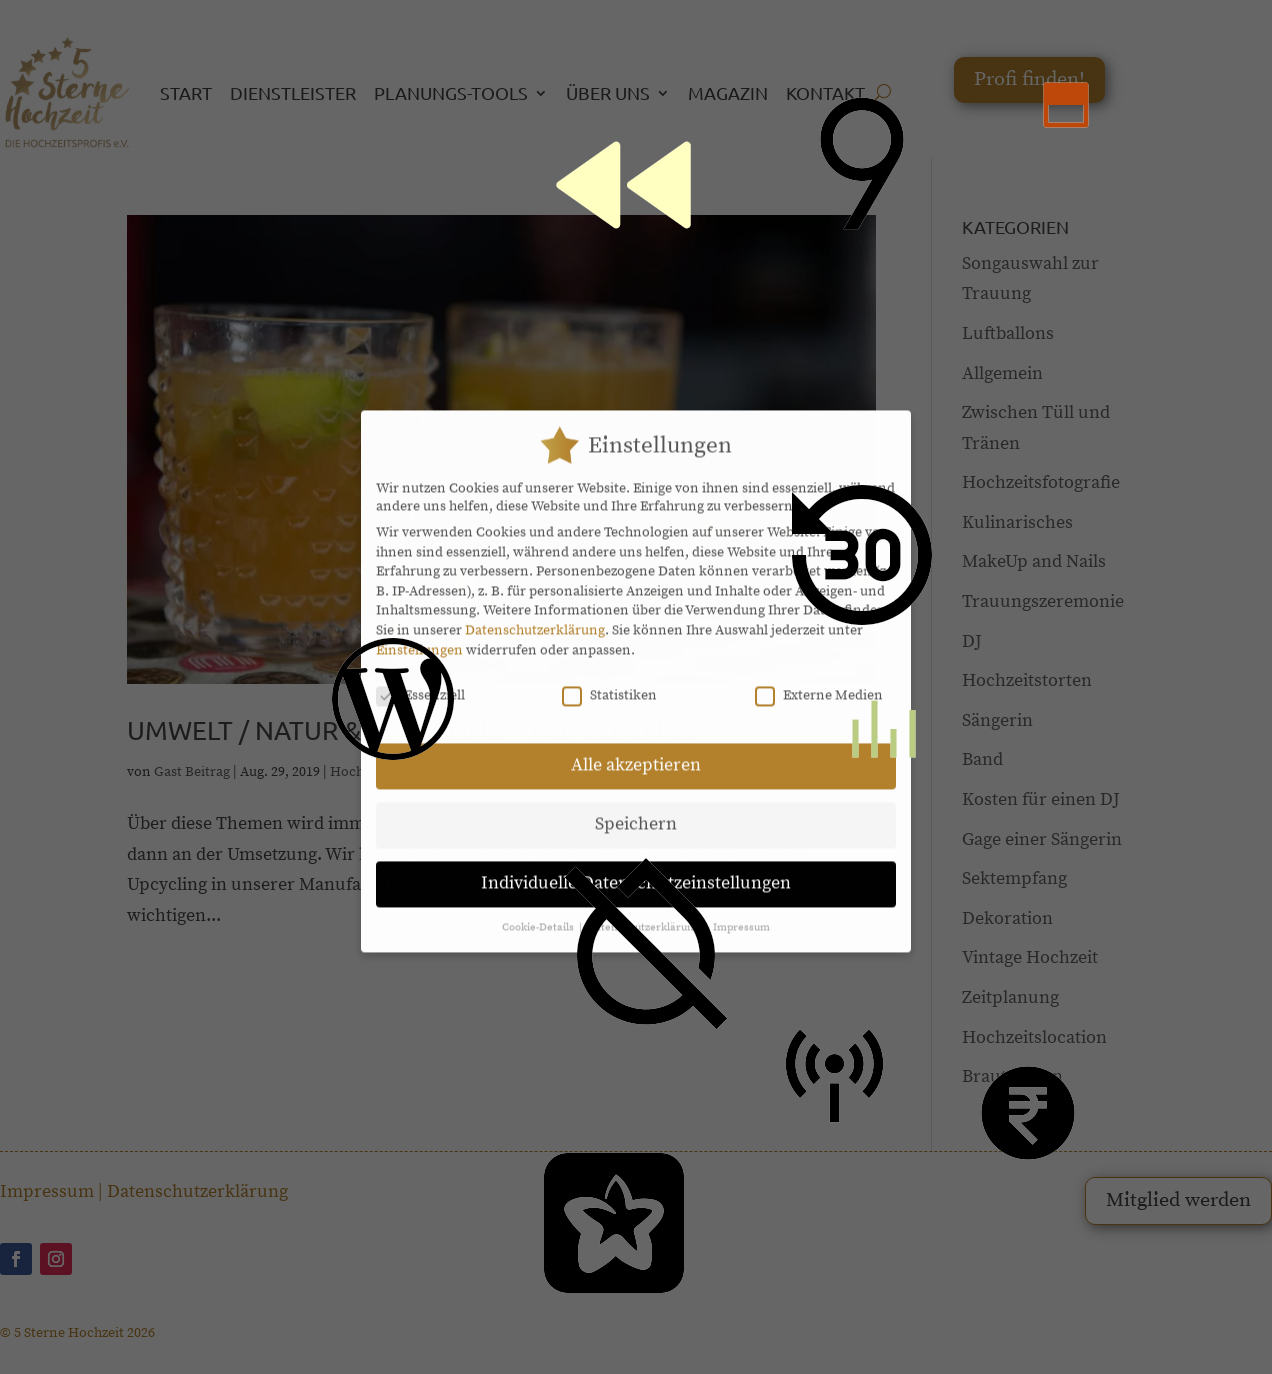 Image resolution: width=1272 pixels, height=1374 pixels. Describe the element at coordinates (1066, 105) in the screenshot. I see `switch to row layout view` at that location.